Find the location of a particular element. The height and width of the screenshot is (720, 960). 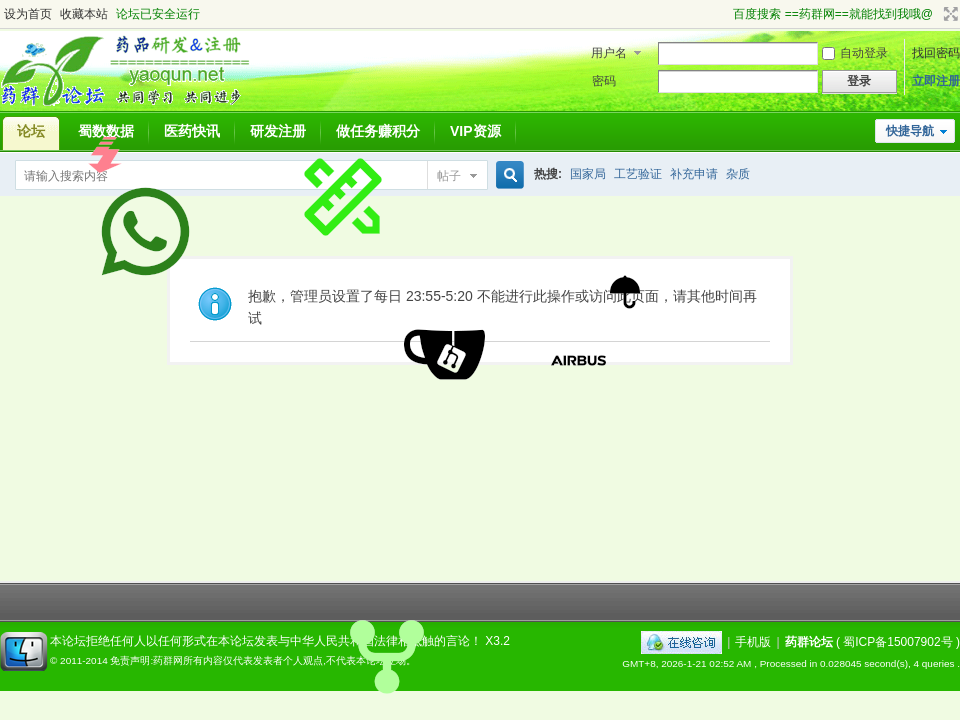

open WhatsApp messaging app is located at coordinates (145, 231).